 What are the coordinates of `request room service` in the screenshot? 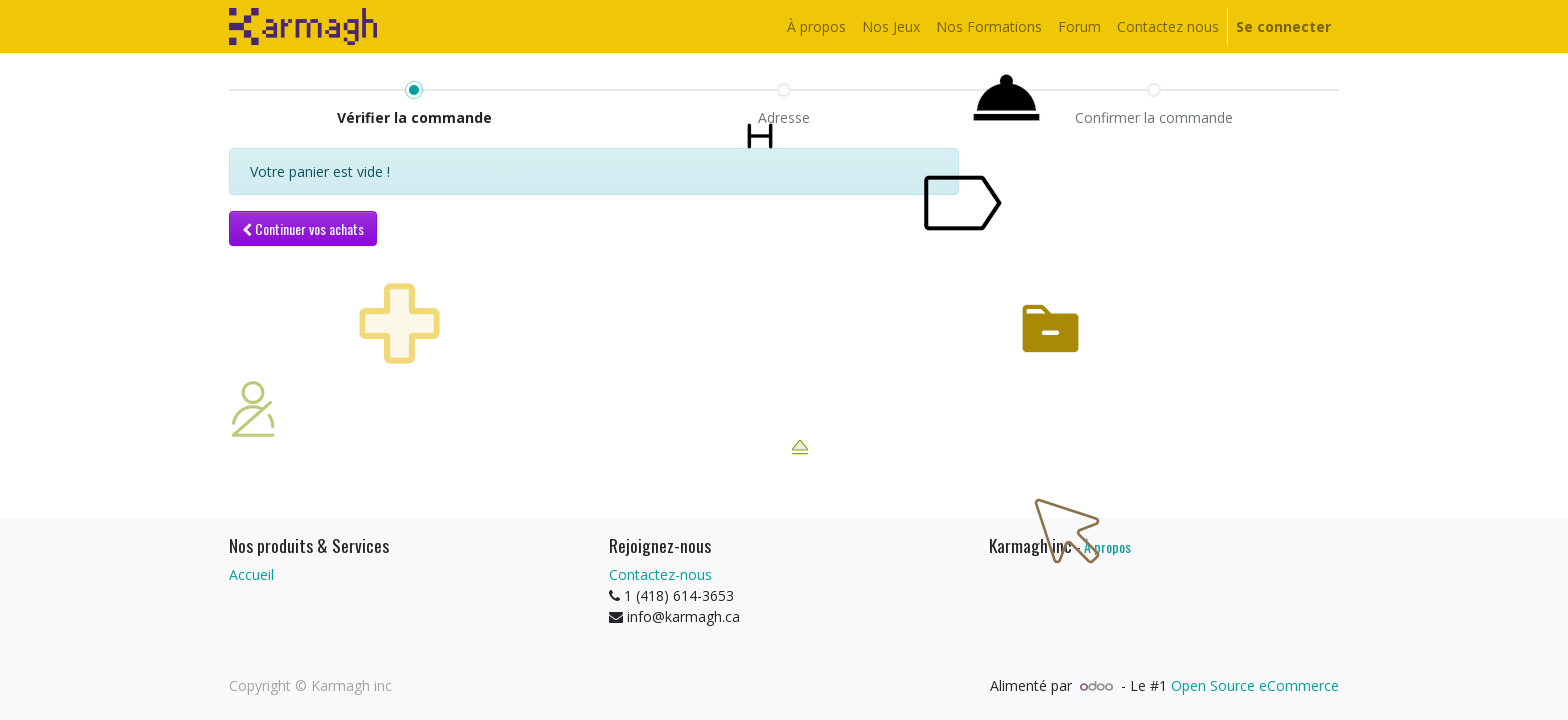 It's located at (1006, 97).